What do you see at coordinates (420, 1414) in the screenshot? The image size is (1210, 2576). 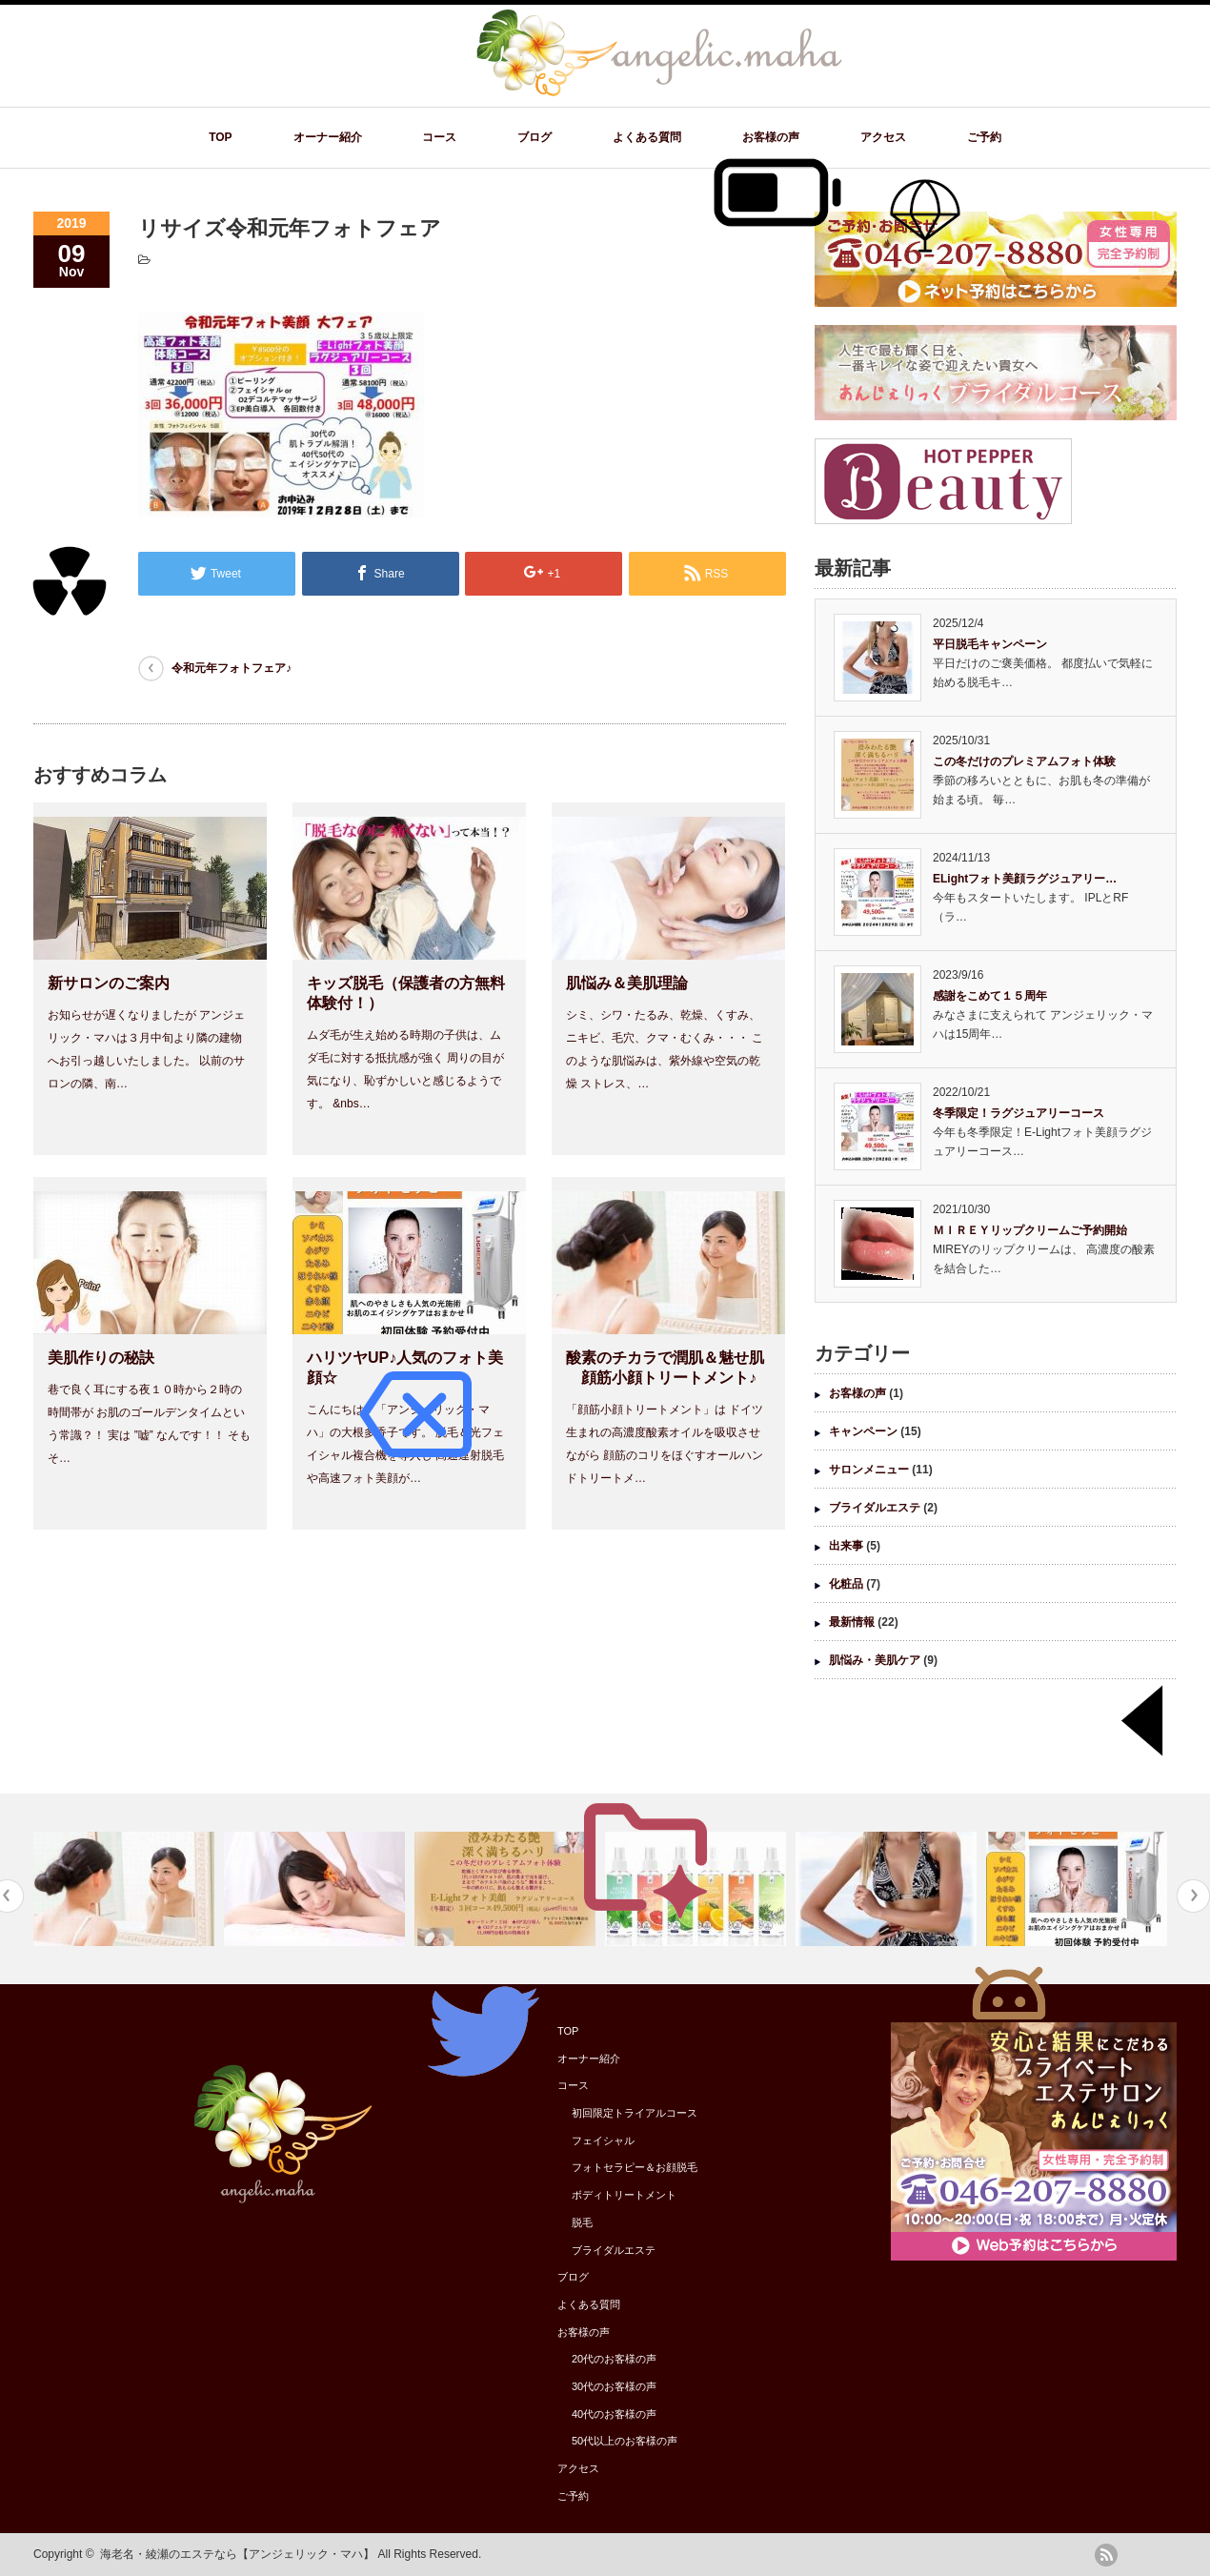 I see `delete the last character entered` at bounding box center [420, 1414].